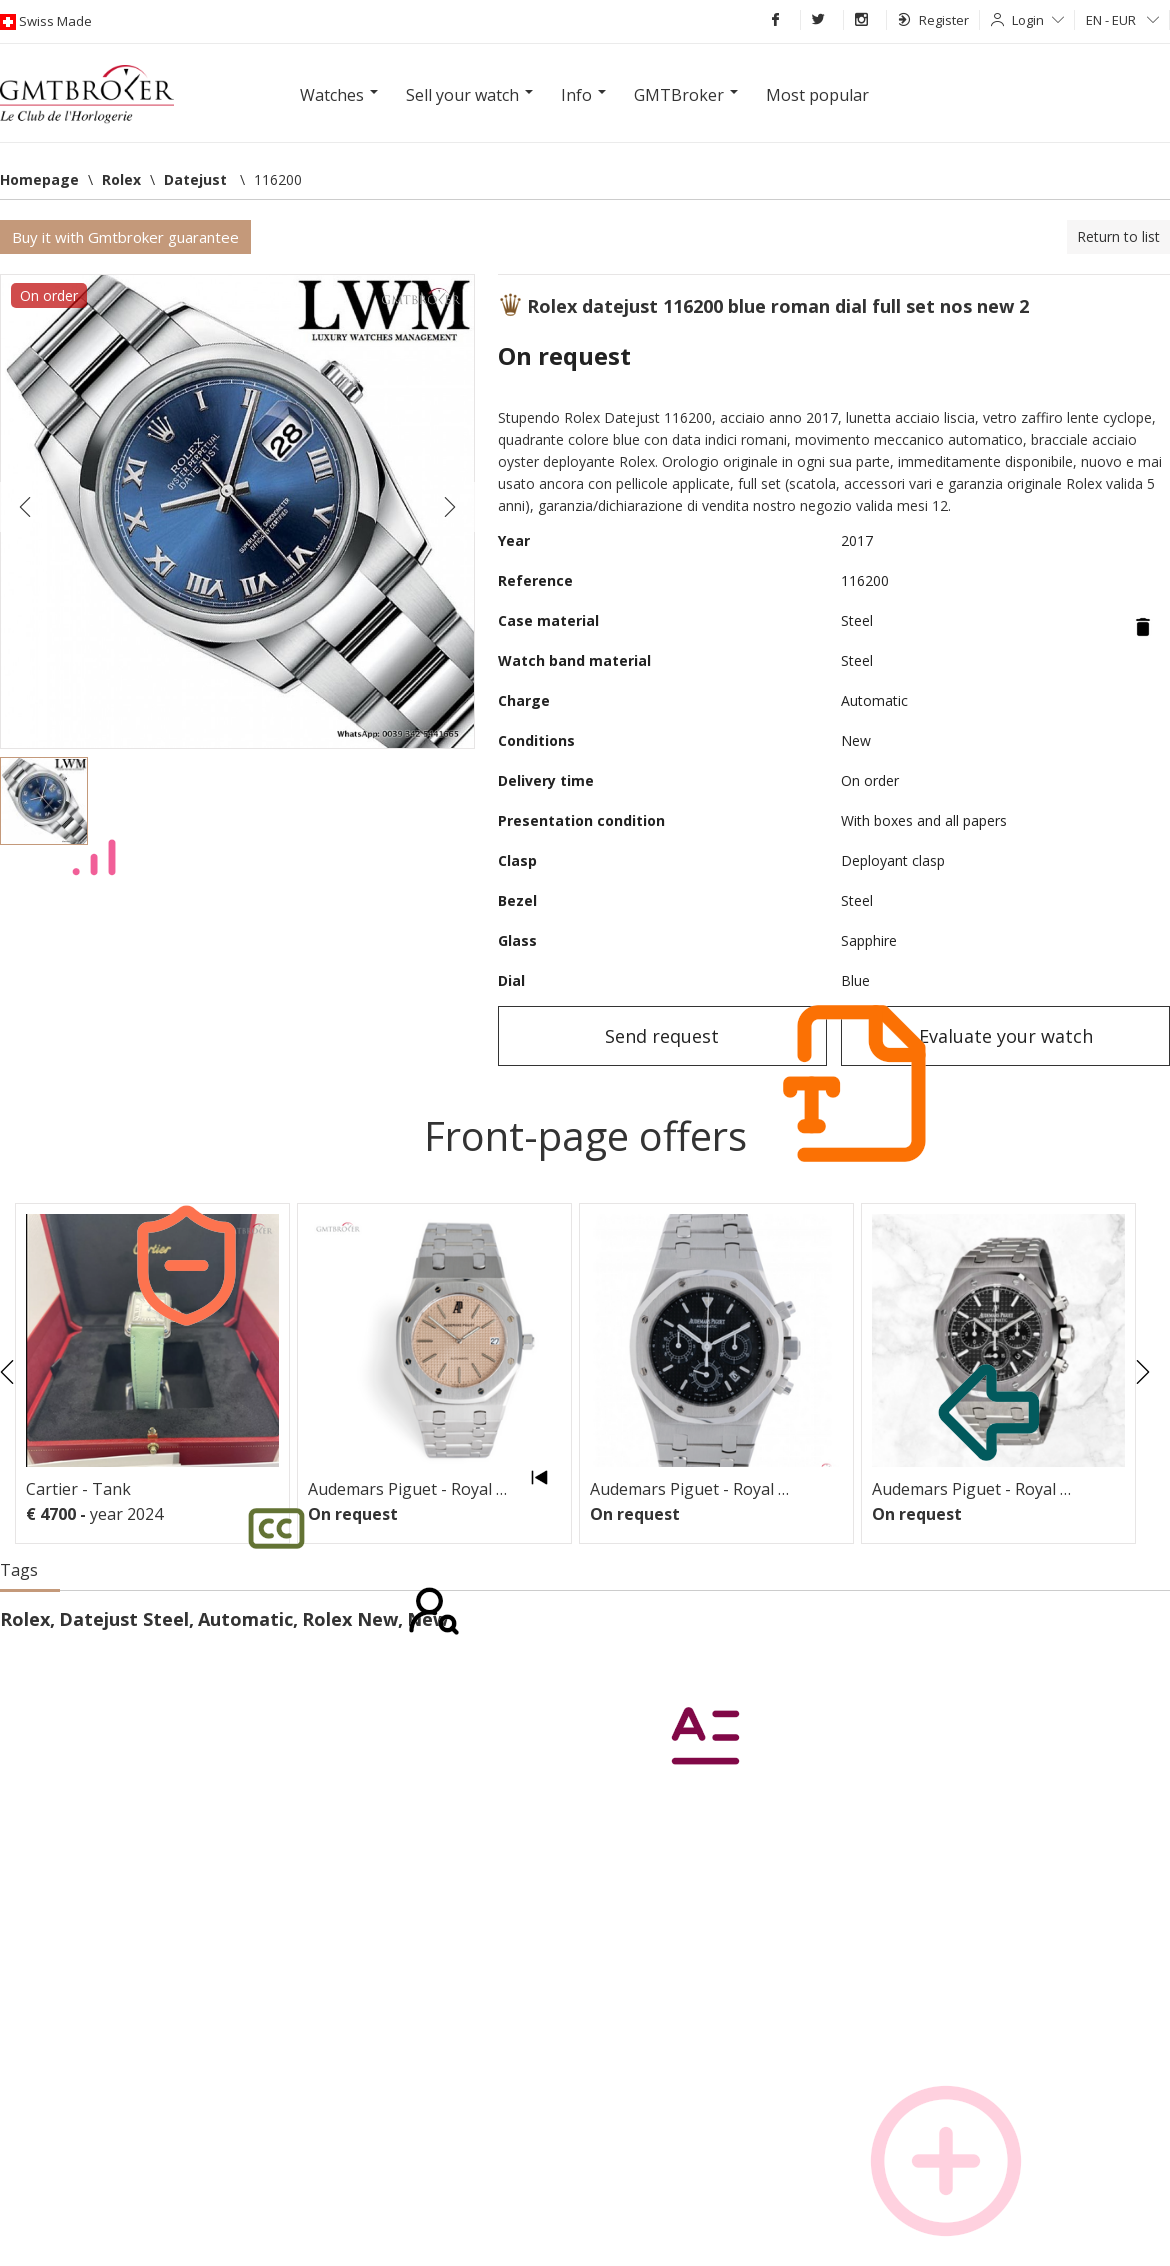 The image size is (1170, 2266). Describe the element at coordinates (276, 1528) in the screenshot. I see `enable closed captions for video content` at that location.